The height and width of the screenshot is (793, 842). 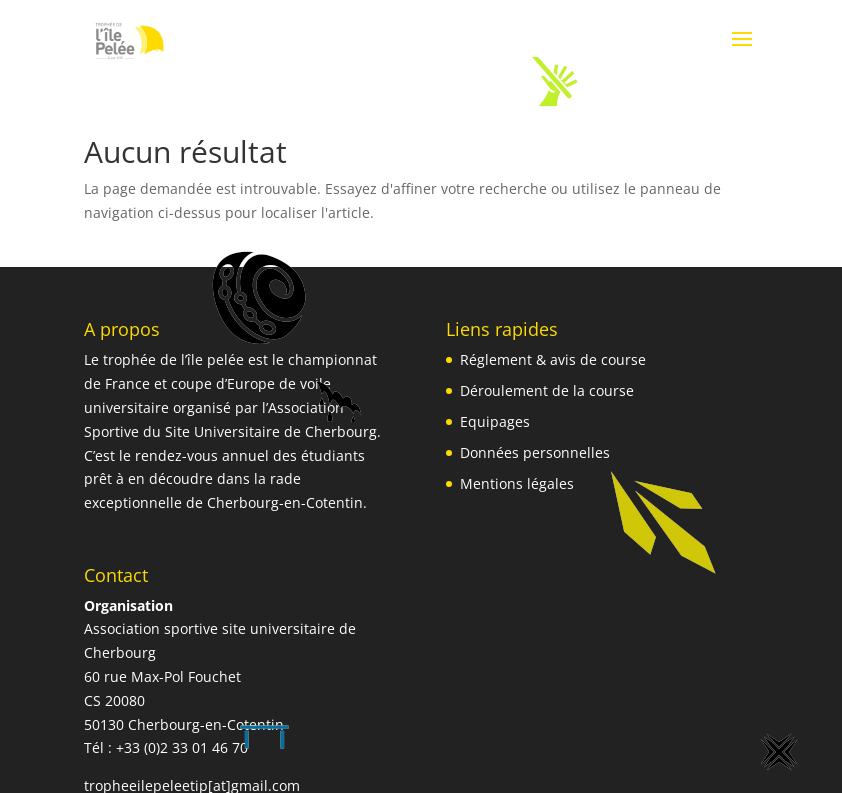 I want to click on collect or earn gems in a game, so click(x=662, y=521).